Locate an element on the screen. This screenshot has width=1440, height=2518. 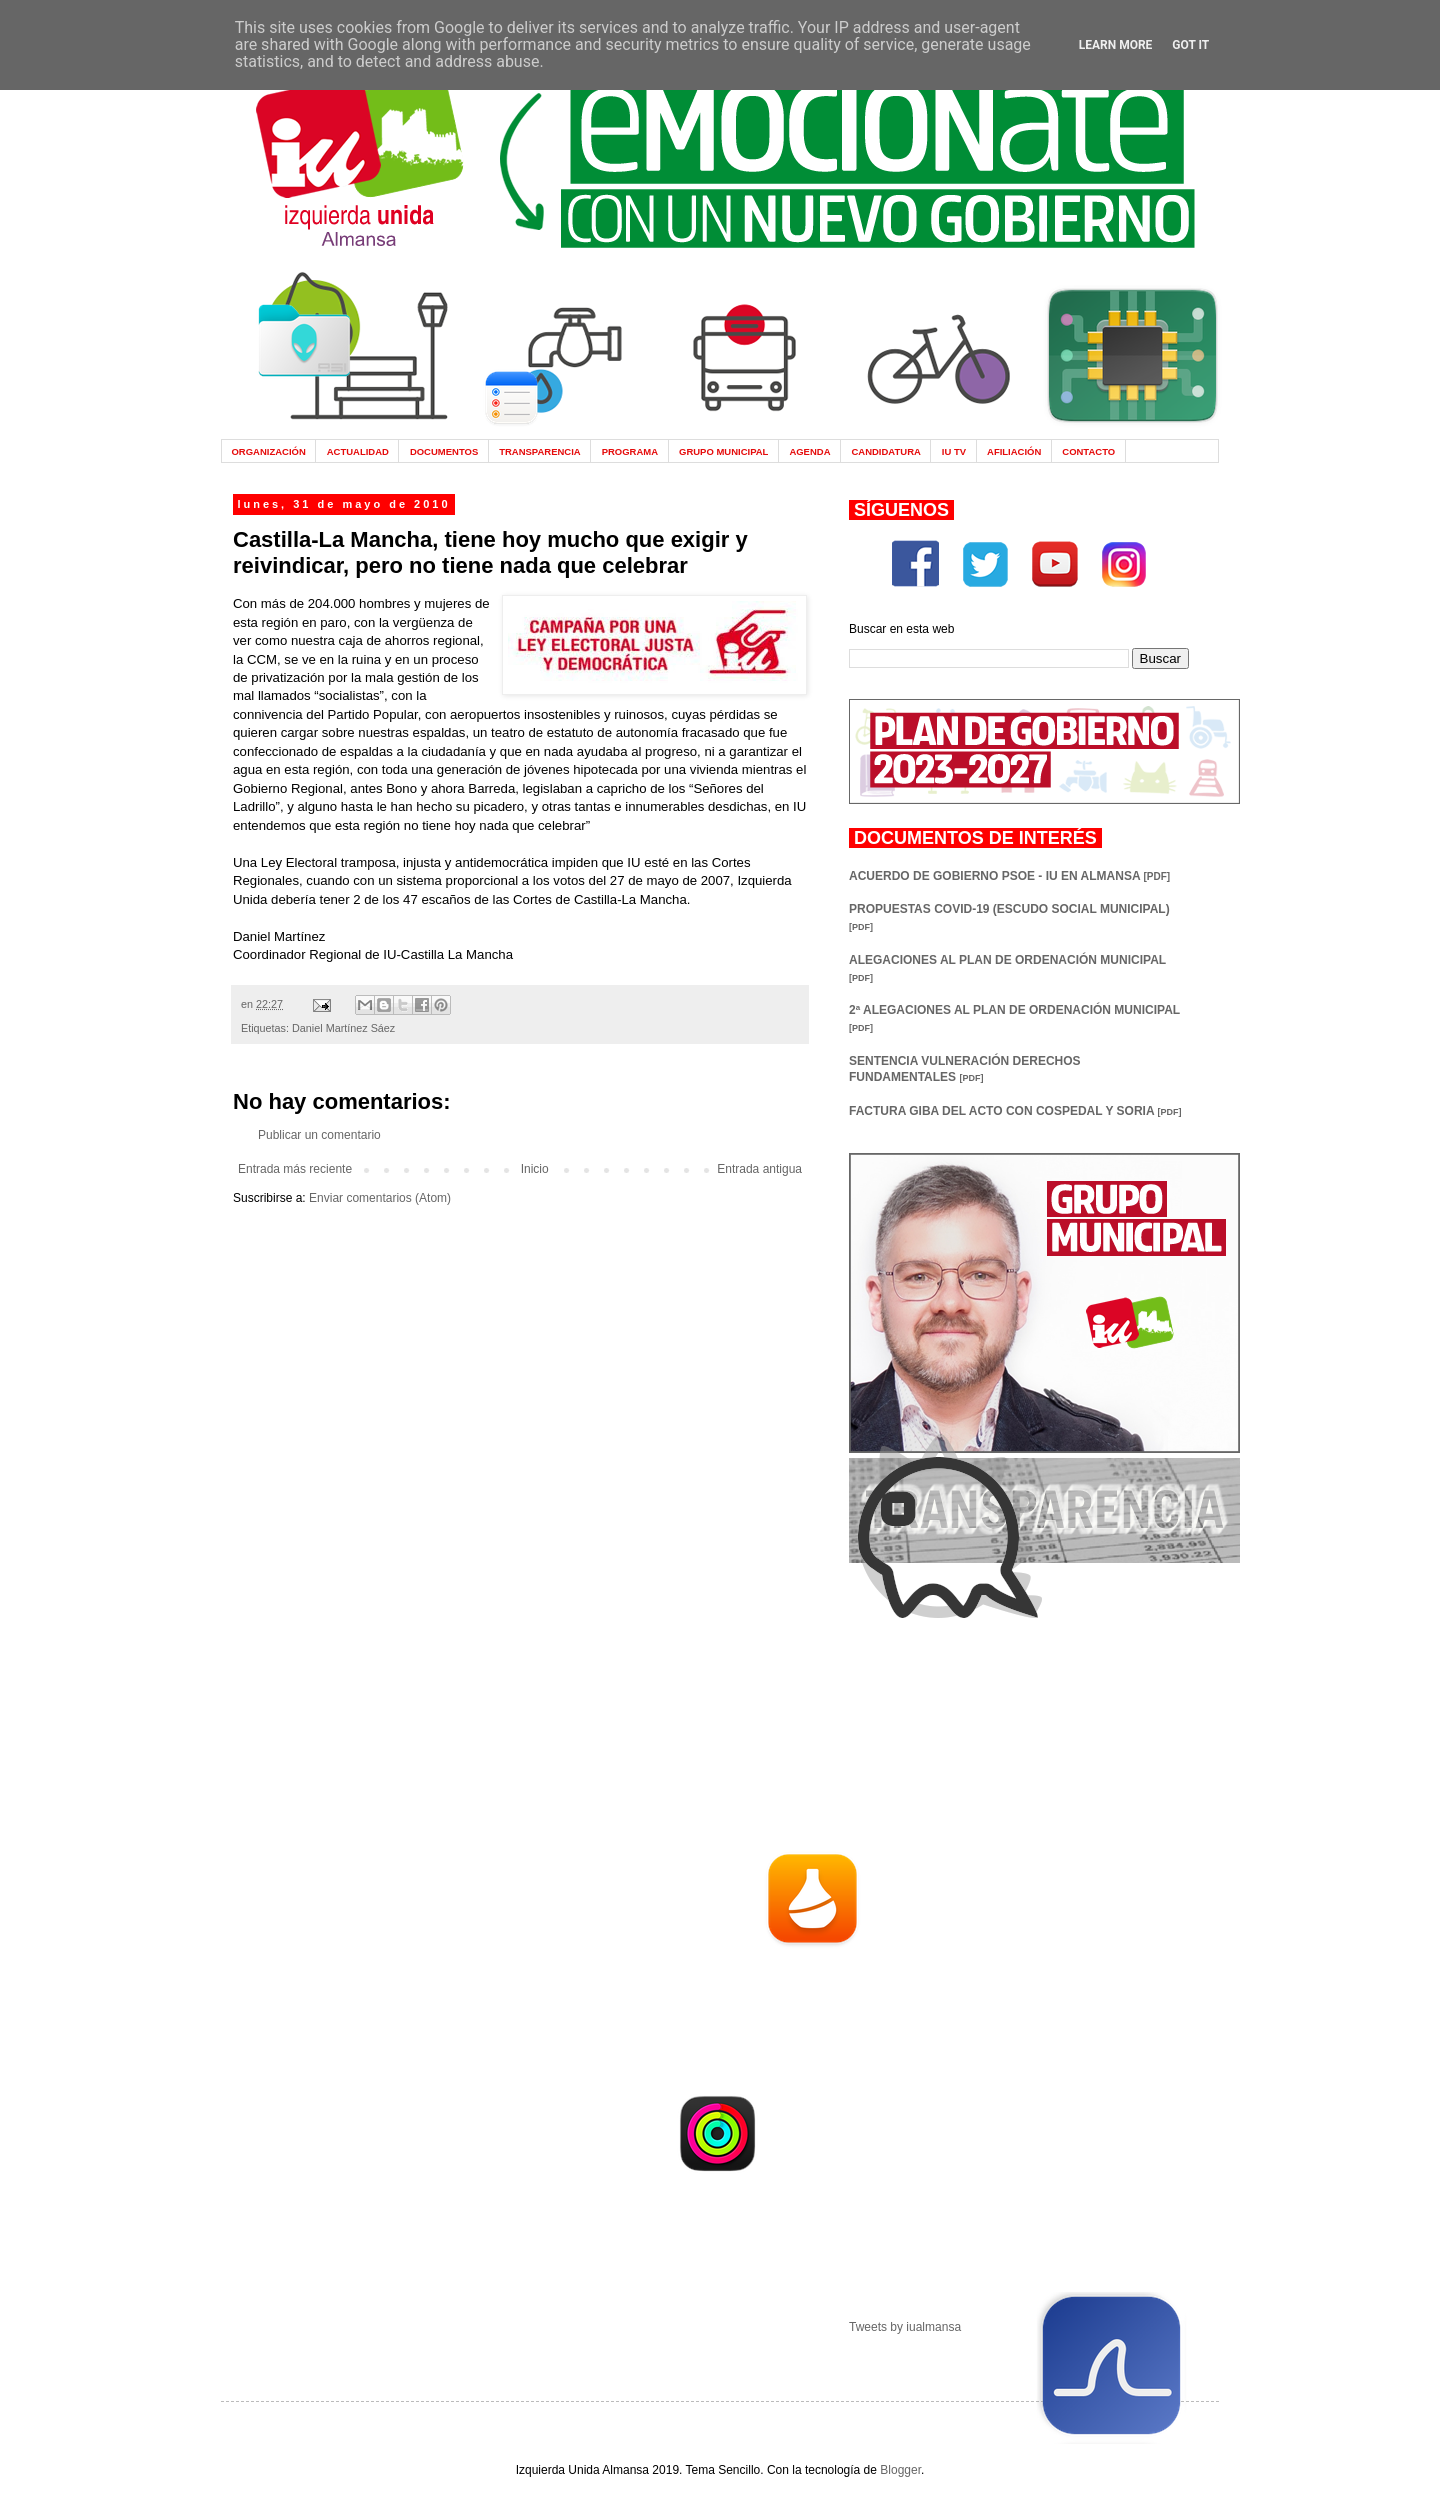
open dino messaging app is located at coordinates (950, 1526).